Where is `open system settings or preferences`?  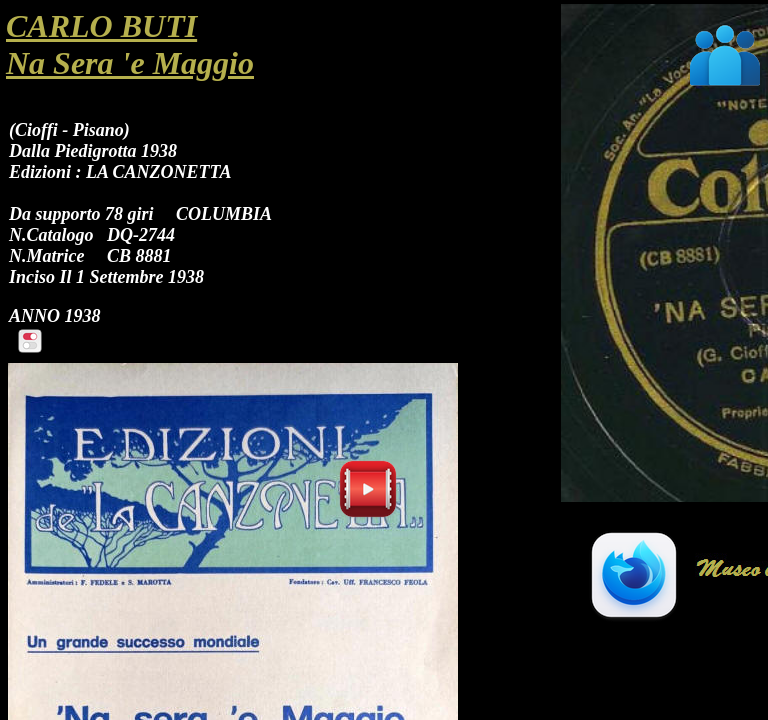 open system settings or preferences is located at coordinates (30, 341).